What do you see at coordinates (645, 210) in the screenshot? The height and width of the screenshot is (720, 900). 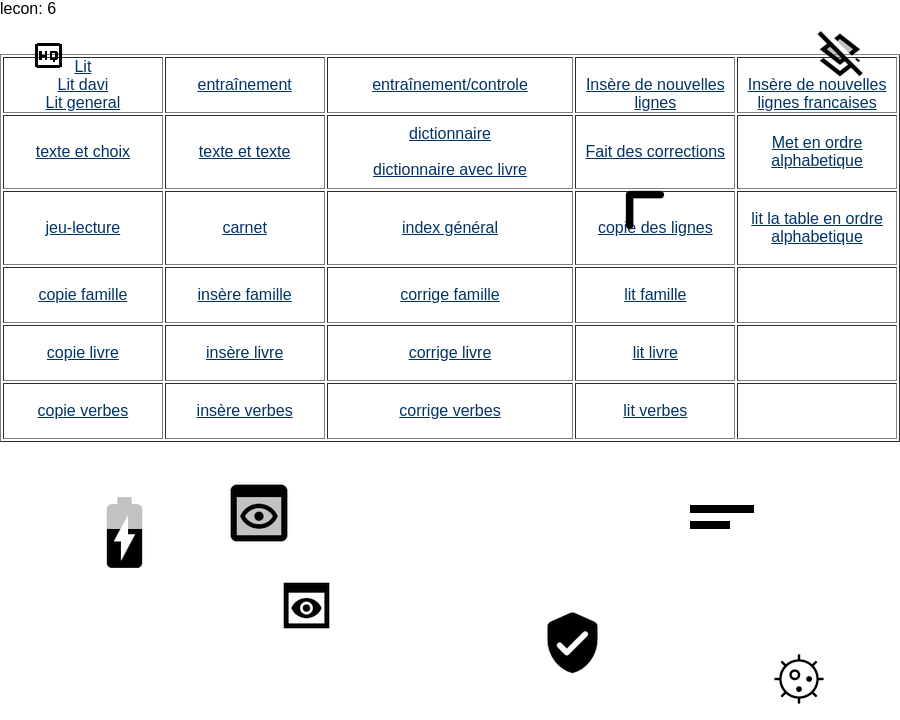 I see `navigate to the top-left or previous section` at bounding box center [645, 210].